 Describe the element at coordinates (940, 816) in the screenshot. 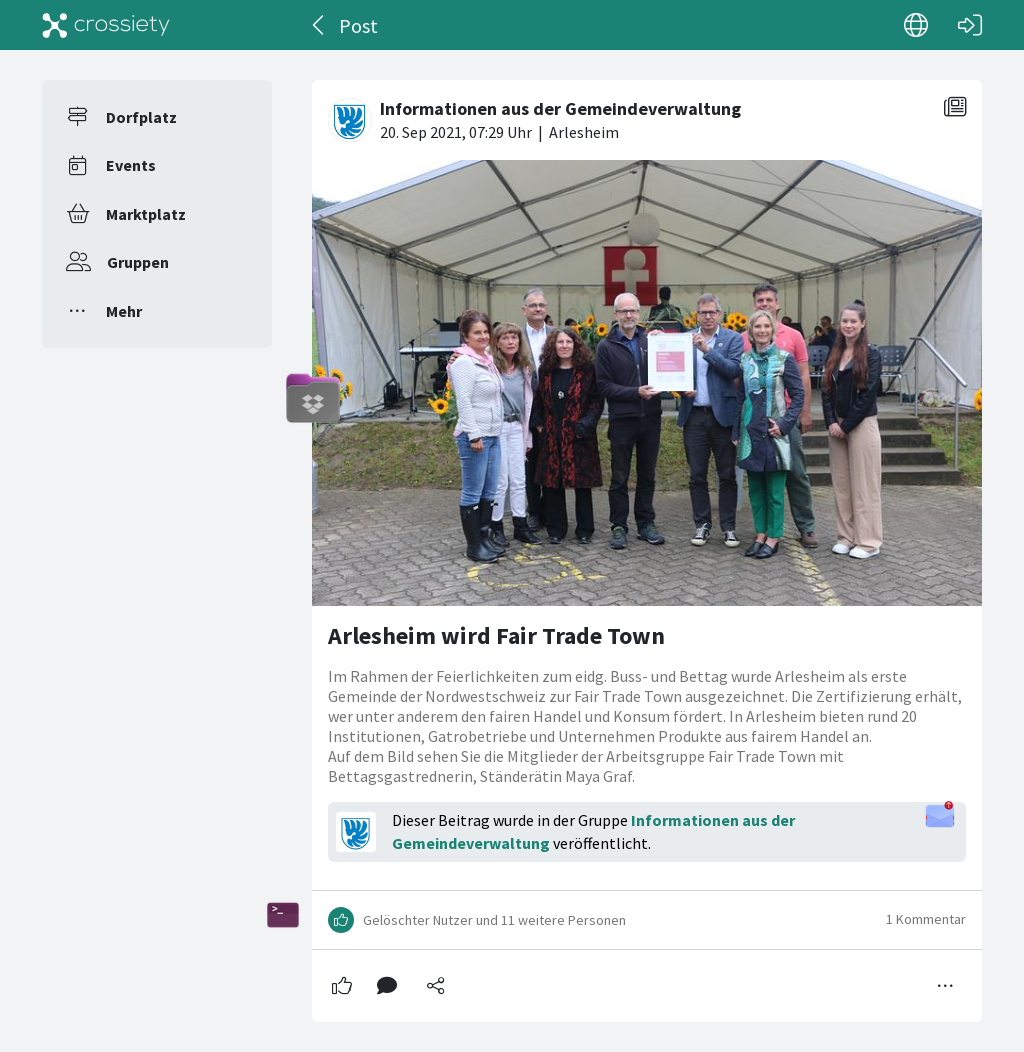

I see `send an email or message` at that location.